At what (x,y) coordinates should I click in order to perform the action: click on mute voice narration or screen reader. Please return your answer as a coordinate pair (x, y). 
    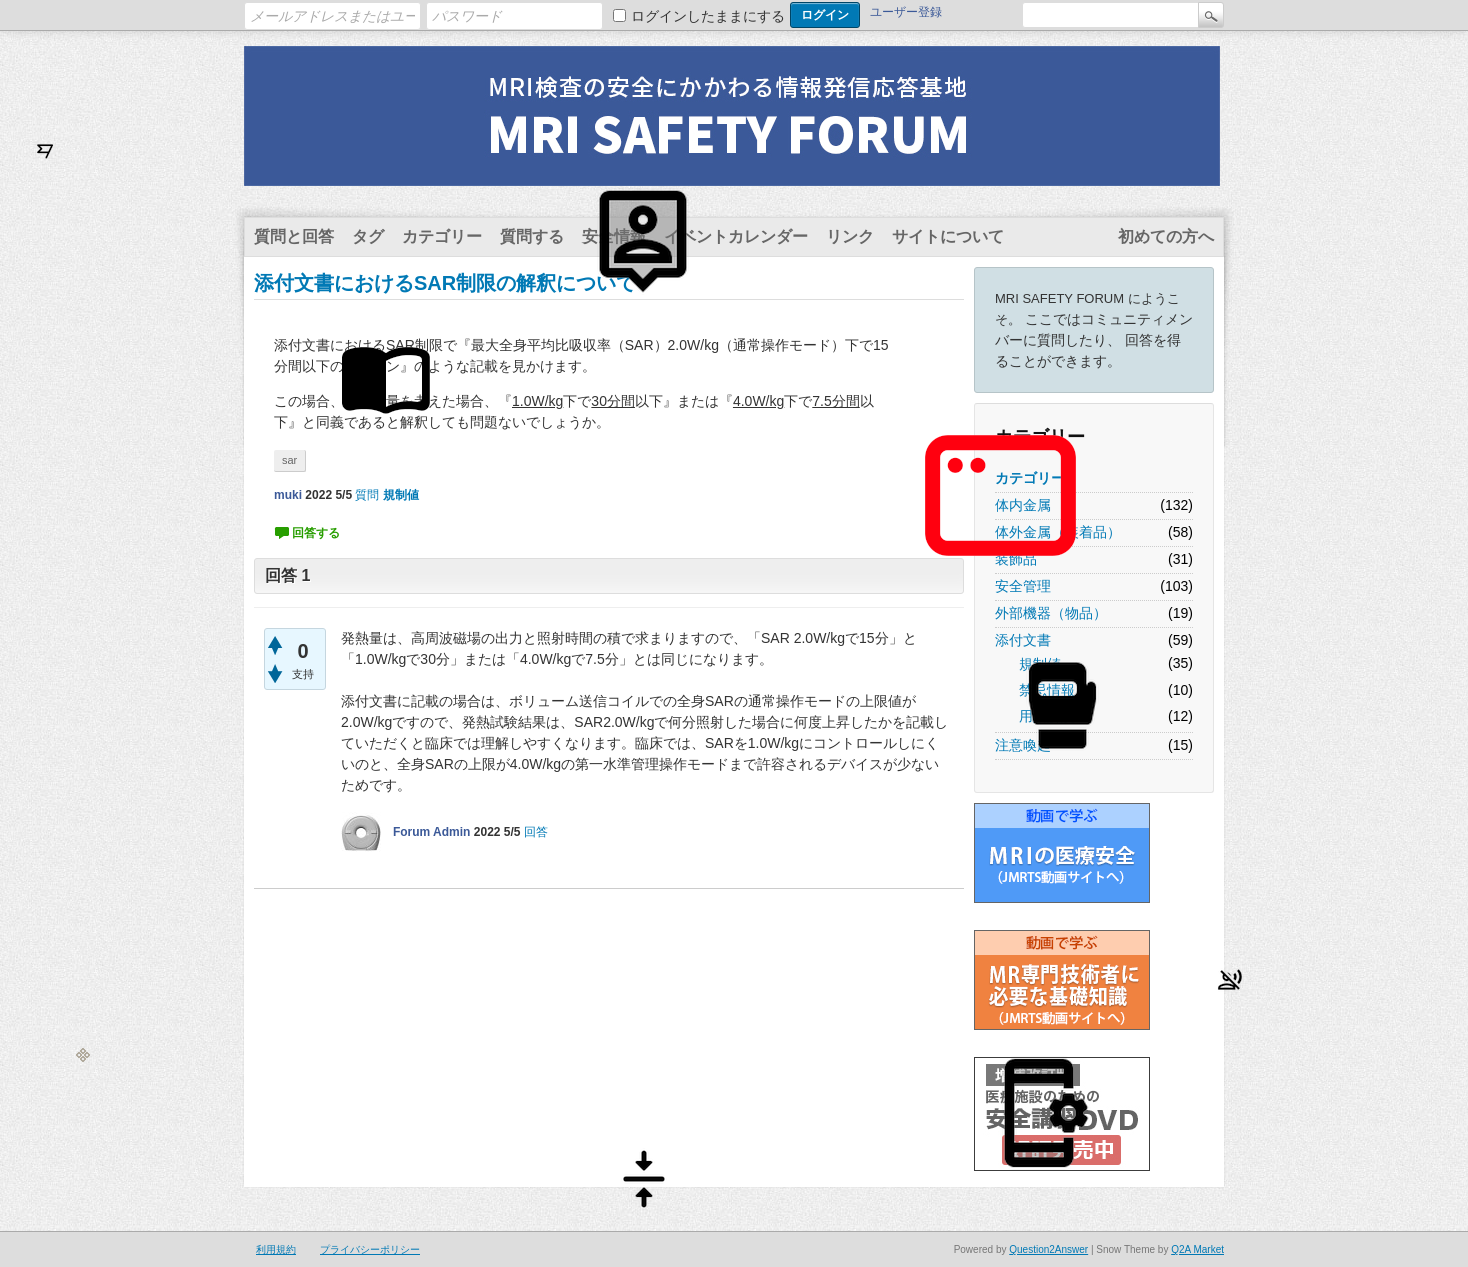
    Looking at the image, I should click on (1230, 980).